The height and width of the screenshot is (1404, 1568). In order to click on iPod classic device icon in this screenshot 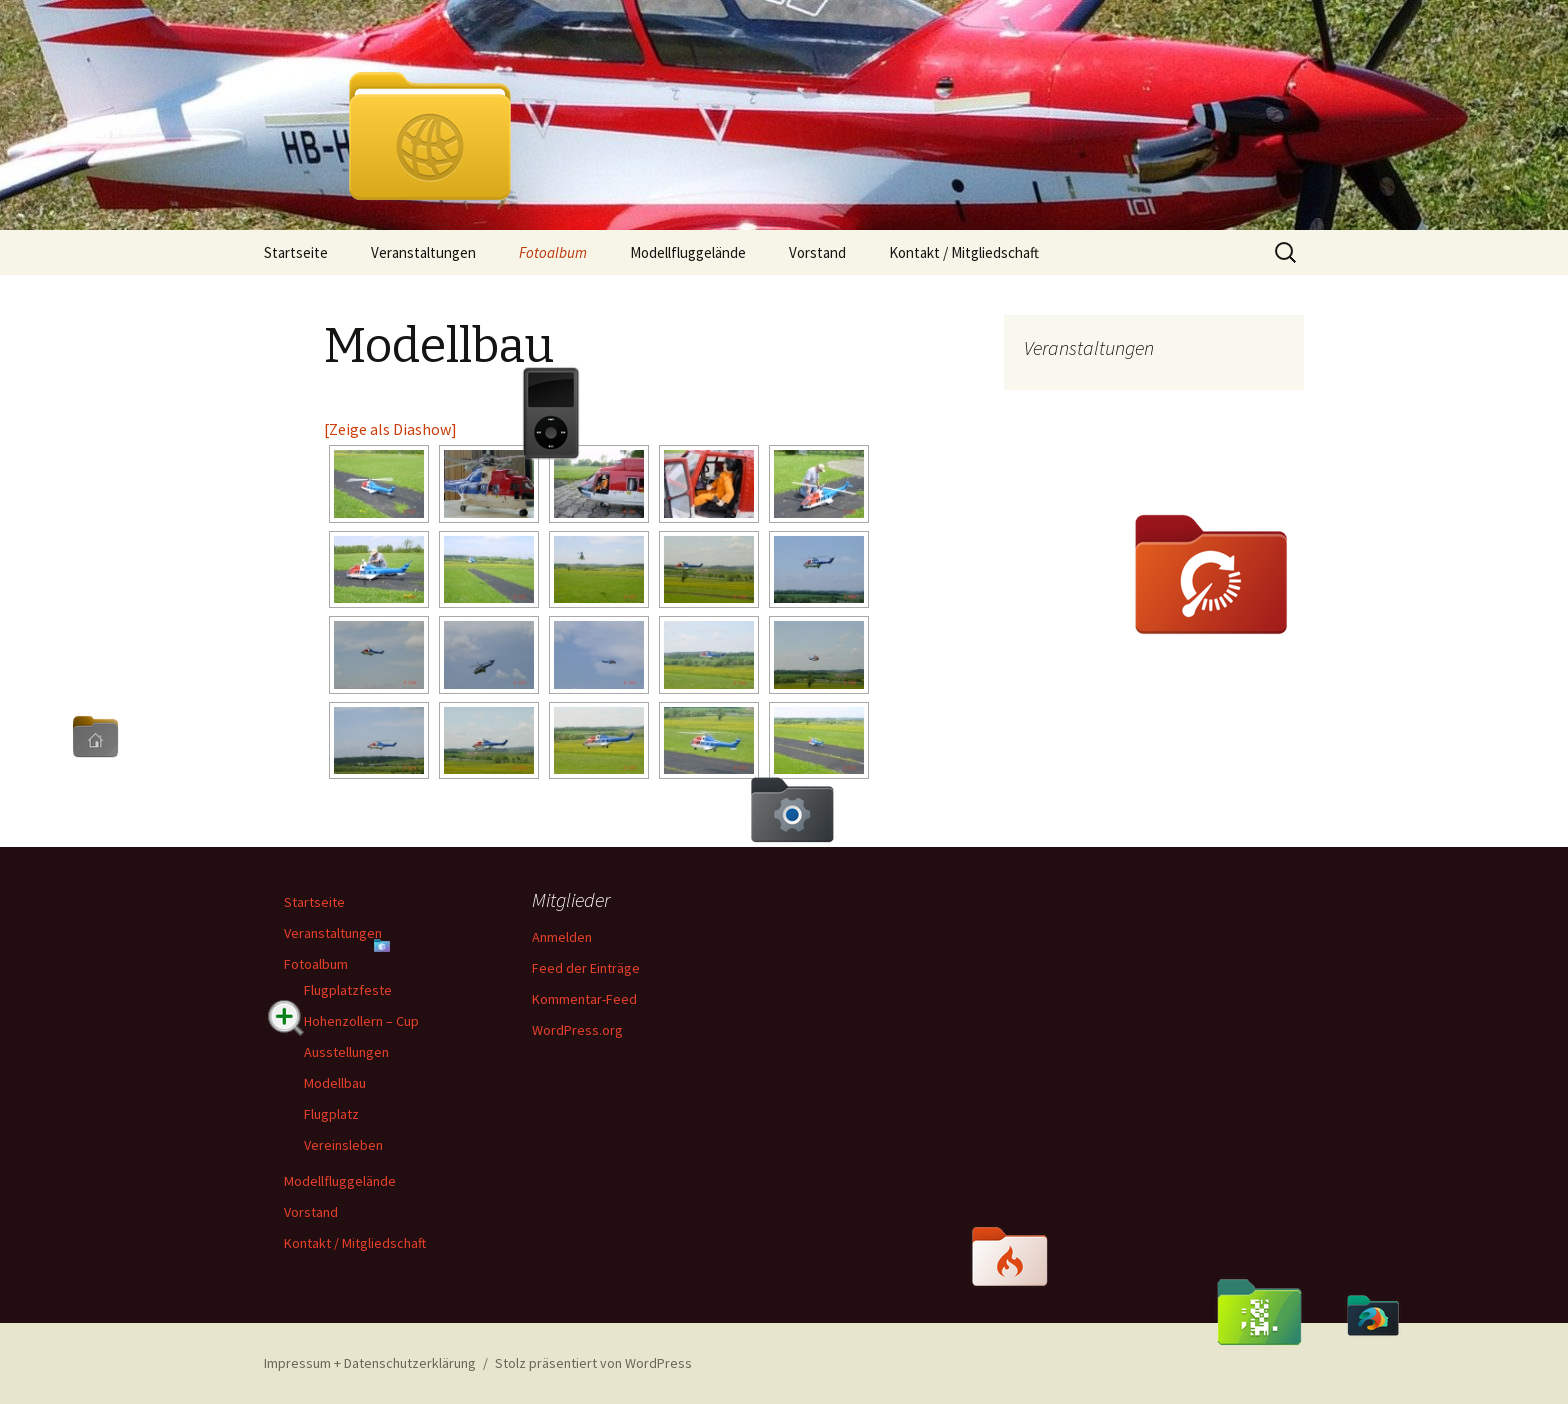, I will do `click(551, 413)`.